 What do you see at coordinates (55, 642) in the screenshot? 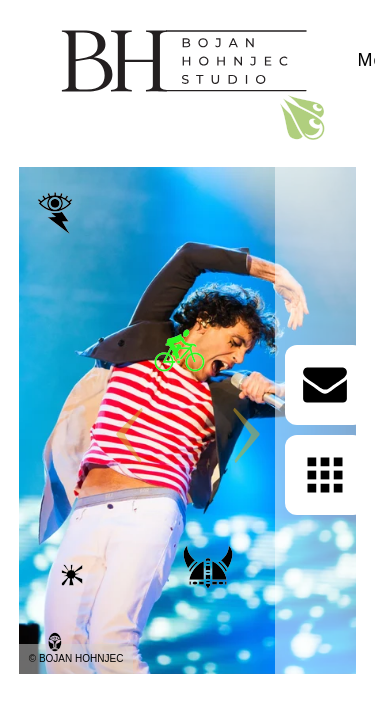
I see `activate mystical vision or special sight ability` at bounding box center [55, 642].